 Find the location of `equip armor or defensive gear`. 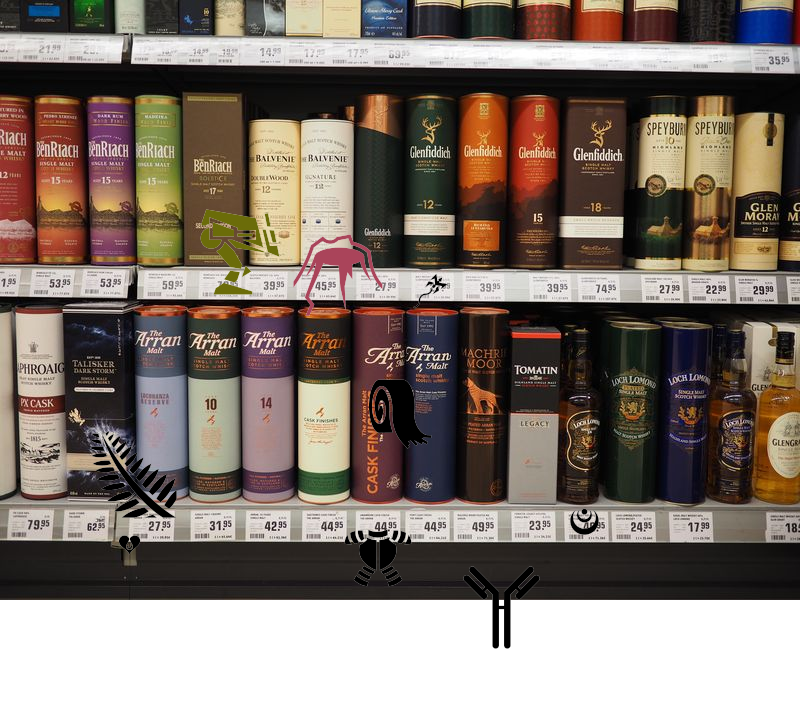

equip armor or defensive gear is located at coordinates (378, 556).